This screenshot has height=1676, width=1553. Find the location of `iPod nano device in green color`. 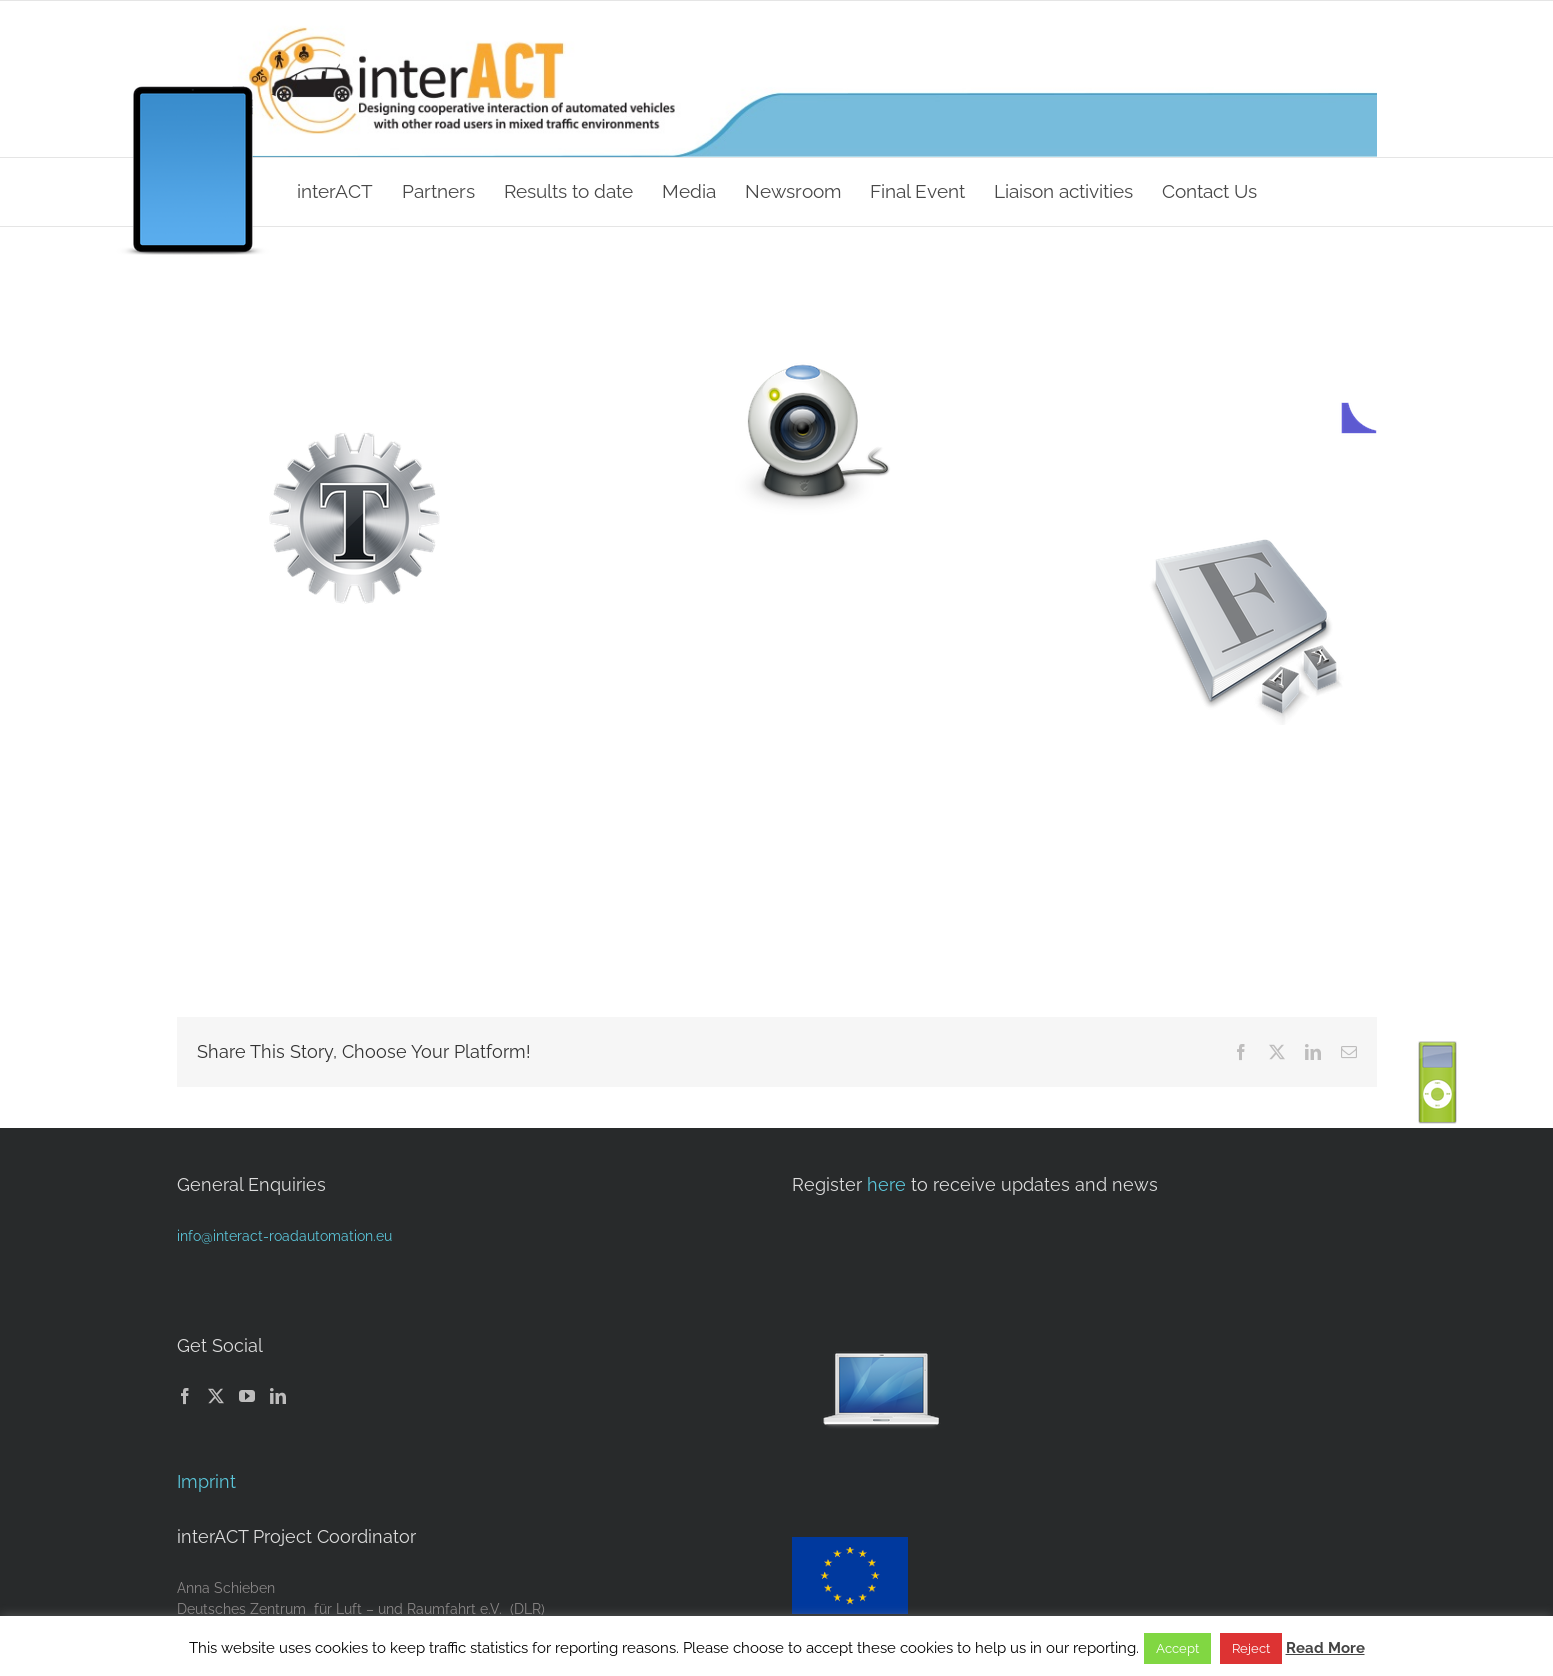

iPod nano device in green color is located at coordinates (1437, 1082).